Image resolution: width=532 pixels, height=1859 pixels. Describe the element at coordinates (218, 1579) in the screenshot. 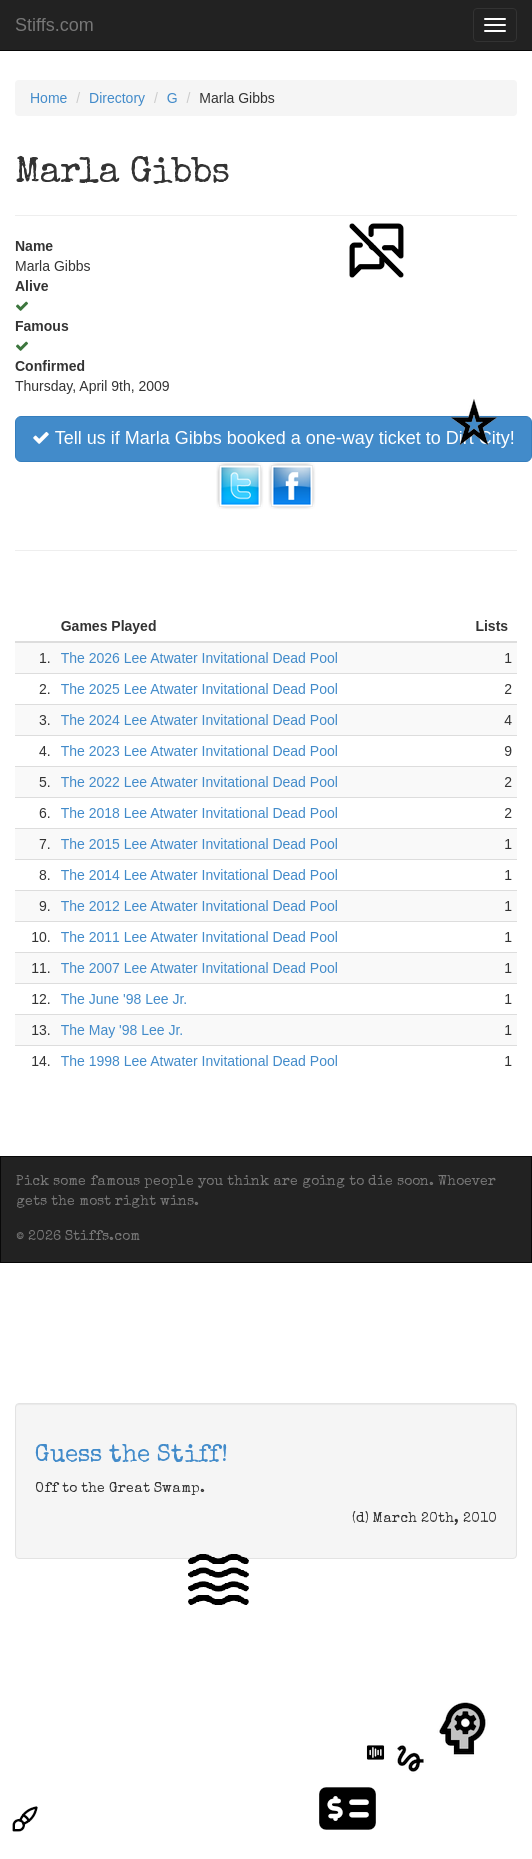

I see `indicates water or aquatic features` at that location.